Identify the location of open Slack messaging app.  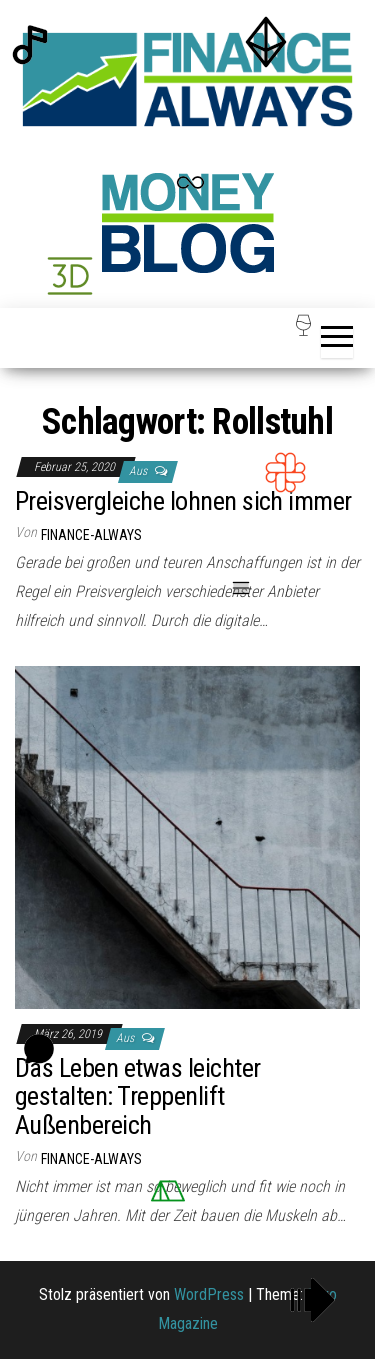
(285, 472).